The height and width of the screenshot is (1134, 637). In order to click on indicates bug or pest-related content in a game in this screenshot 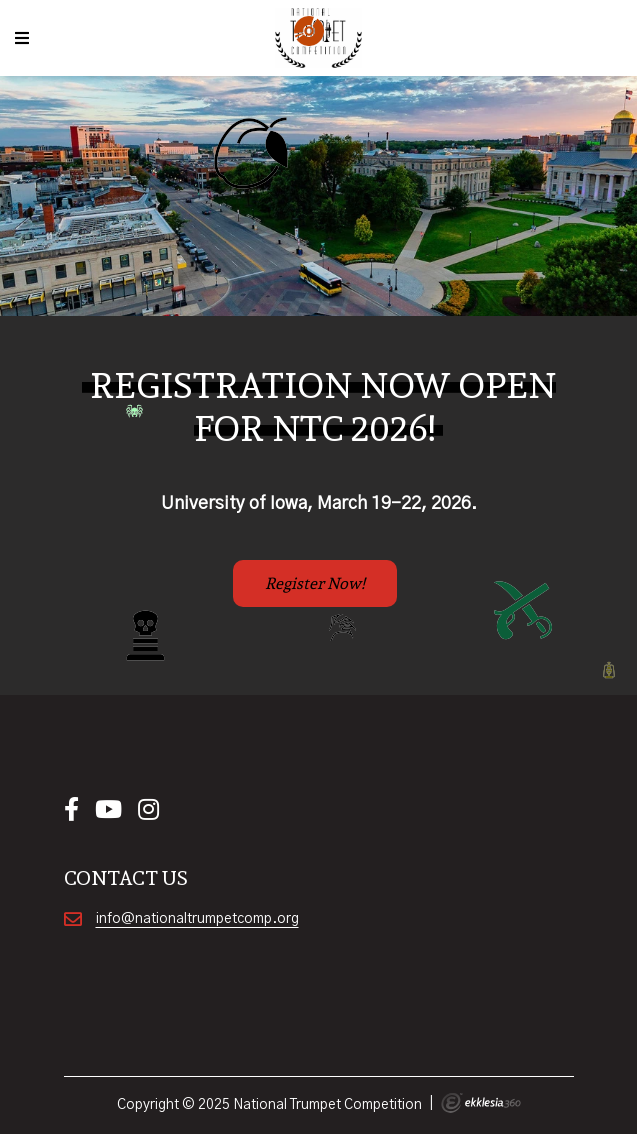, I will do `click(134, 411)`.